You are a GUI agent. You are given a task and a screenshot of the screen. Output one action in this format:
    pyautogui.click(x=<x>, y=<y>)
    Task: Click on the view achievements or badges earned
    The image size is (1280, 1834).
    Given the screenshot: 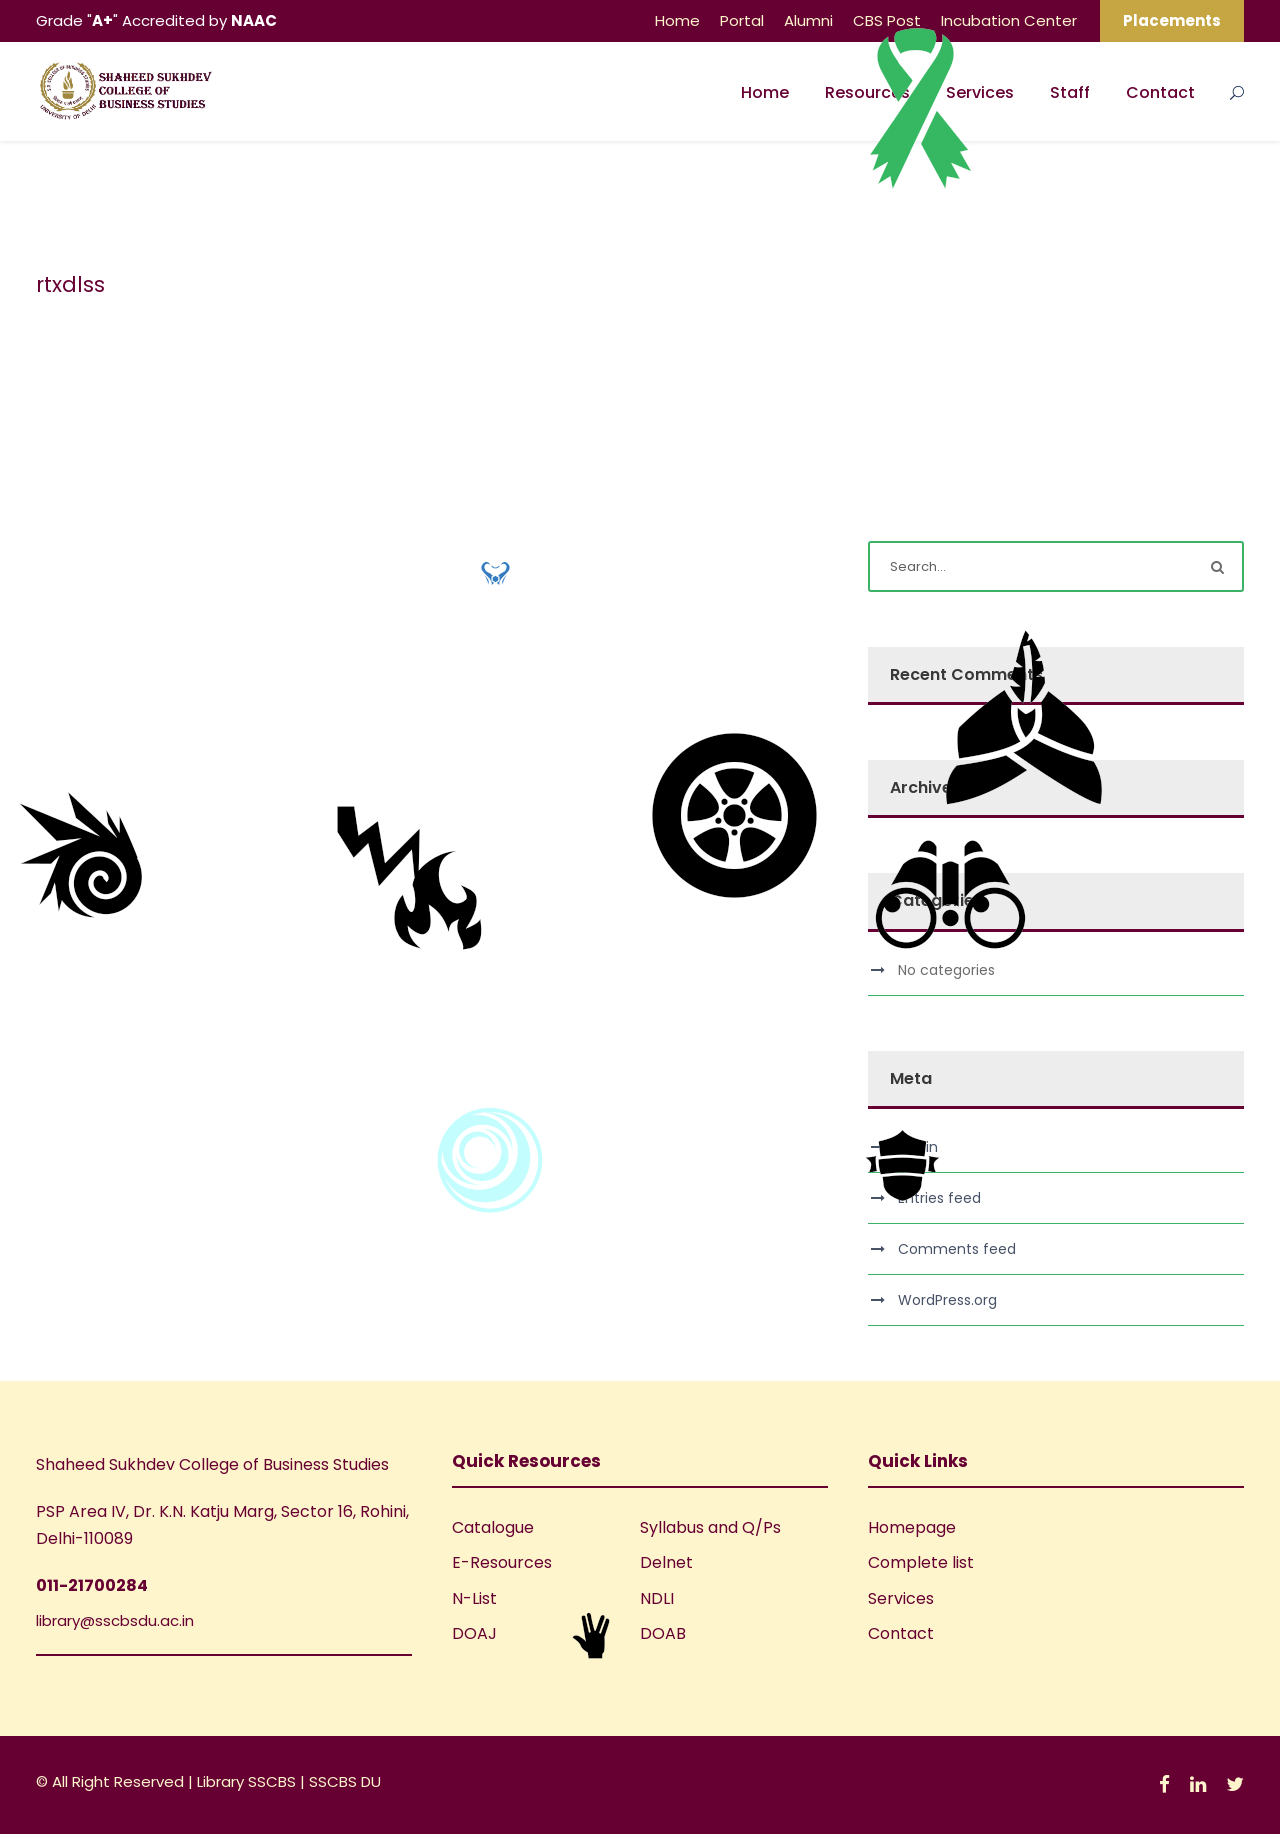 What is the action you would take?
    pyautogui.click(x=902, y=1165)
    